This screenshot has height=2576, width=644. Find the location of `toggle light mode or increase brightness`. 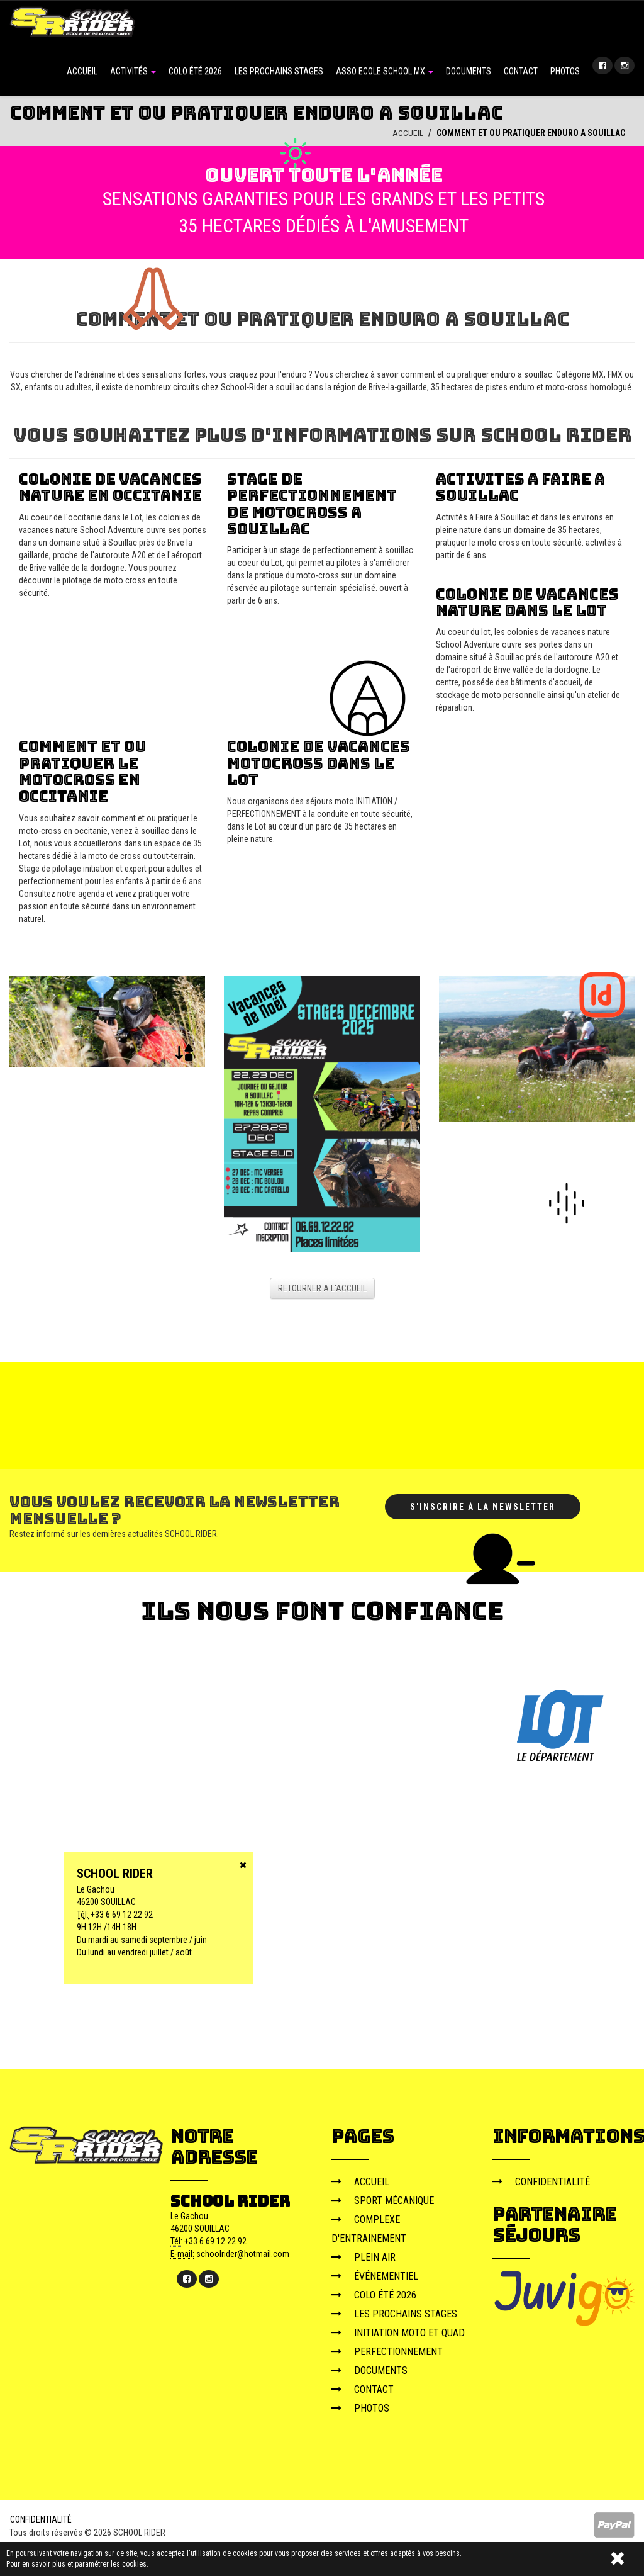

toggle light mode or increase brightness is located at coordinates (295, 153).